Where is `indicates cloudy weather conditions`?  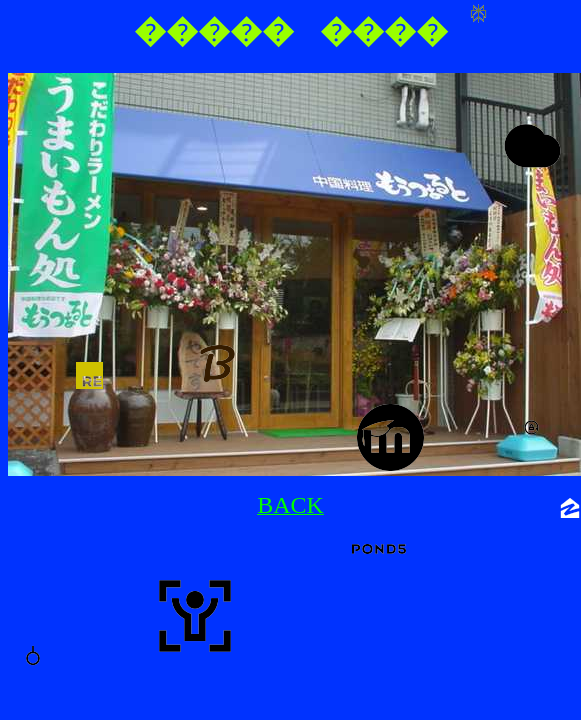 indicates cloudy weather conditions is located at coordinates (532, 144).